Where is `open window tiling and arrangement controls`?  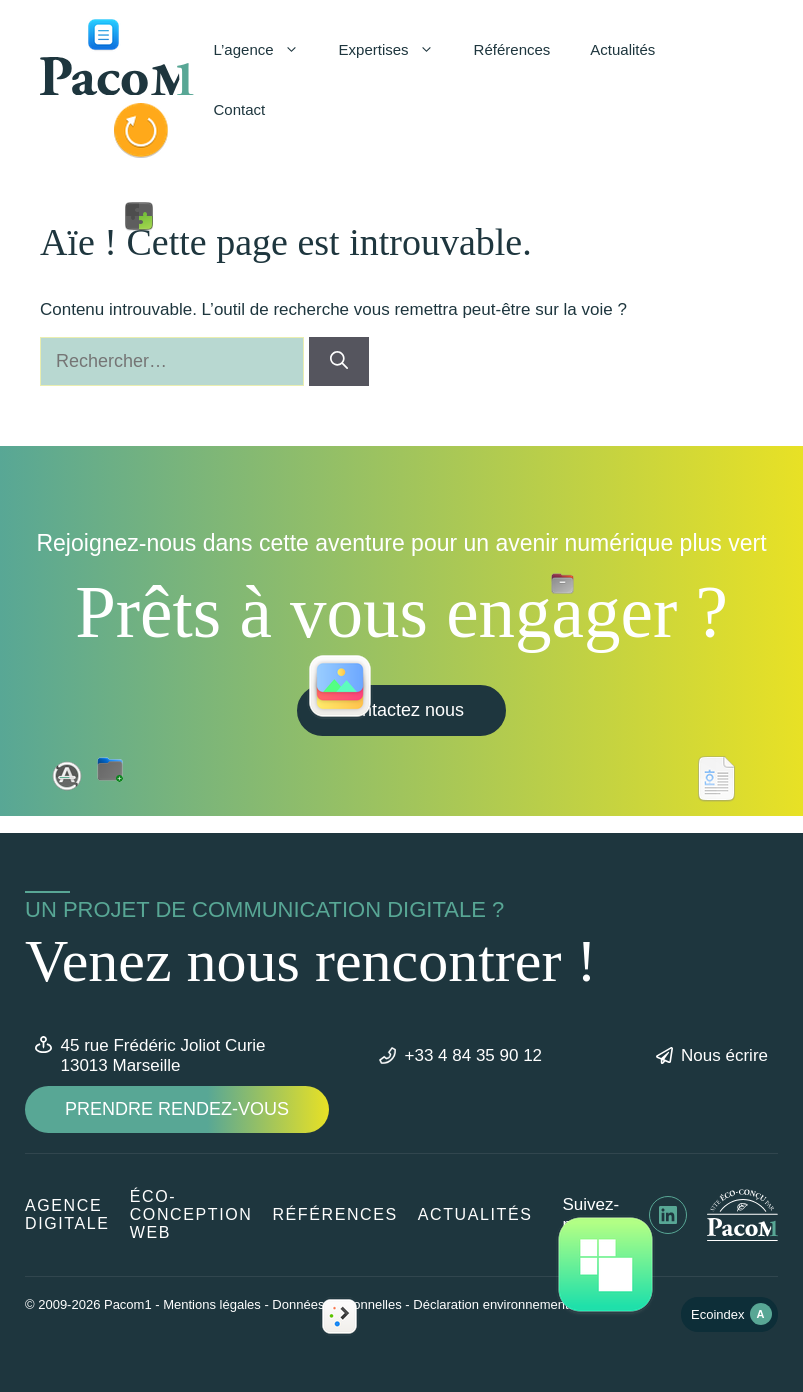
open window tiling and arrangement controls is located at coordinates (605, 1264).